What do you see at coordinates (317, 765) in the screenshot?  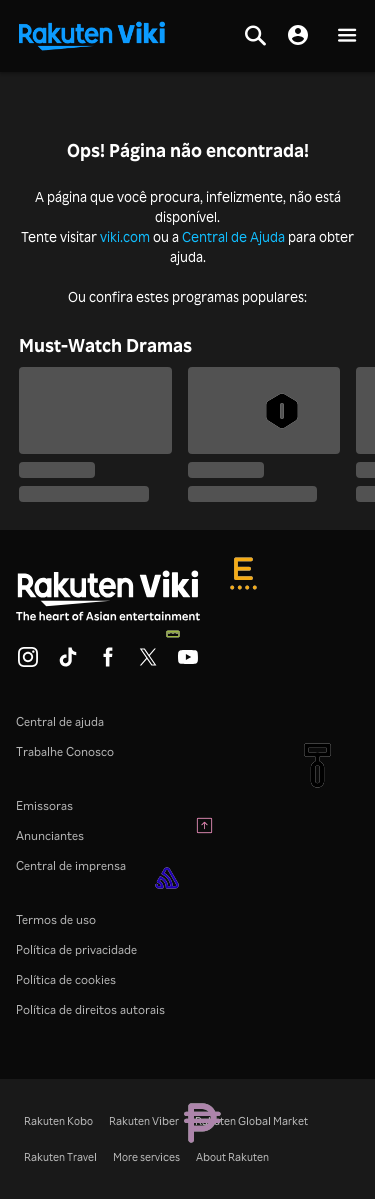 I see `grooming or personal care tools` at bounding box center [317, 765].